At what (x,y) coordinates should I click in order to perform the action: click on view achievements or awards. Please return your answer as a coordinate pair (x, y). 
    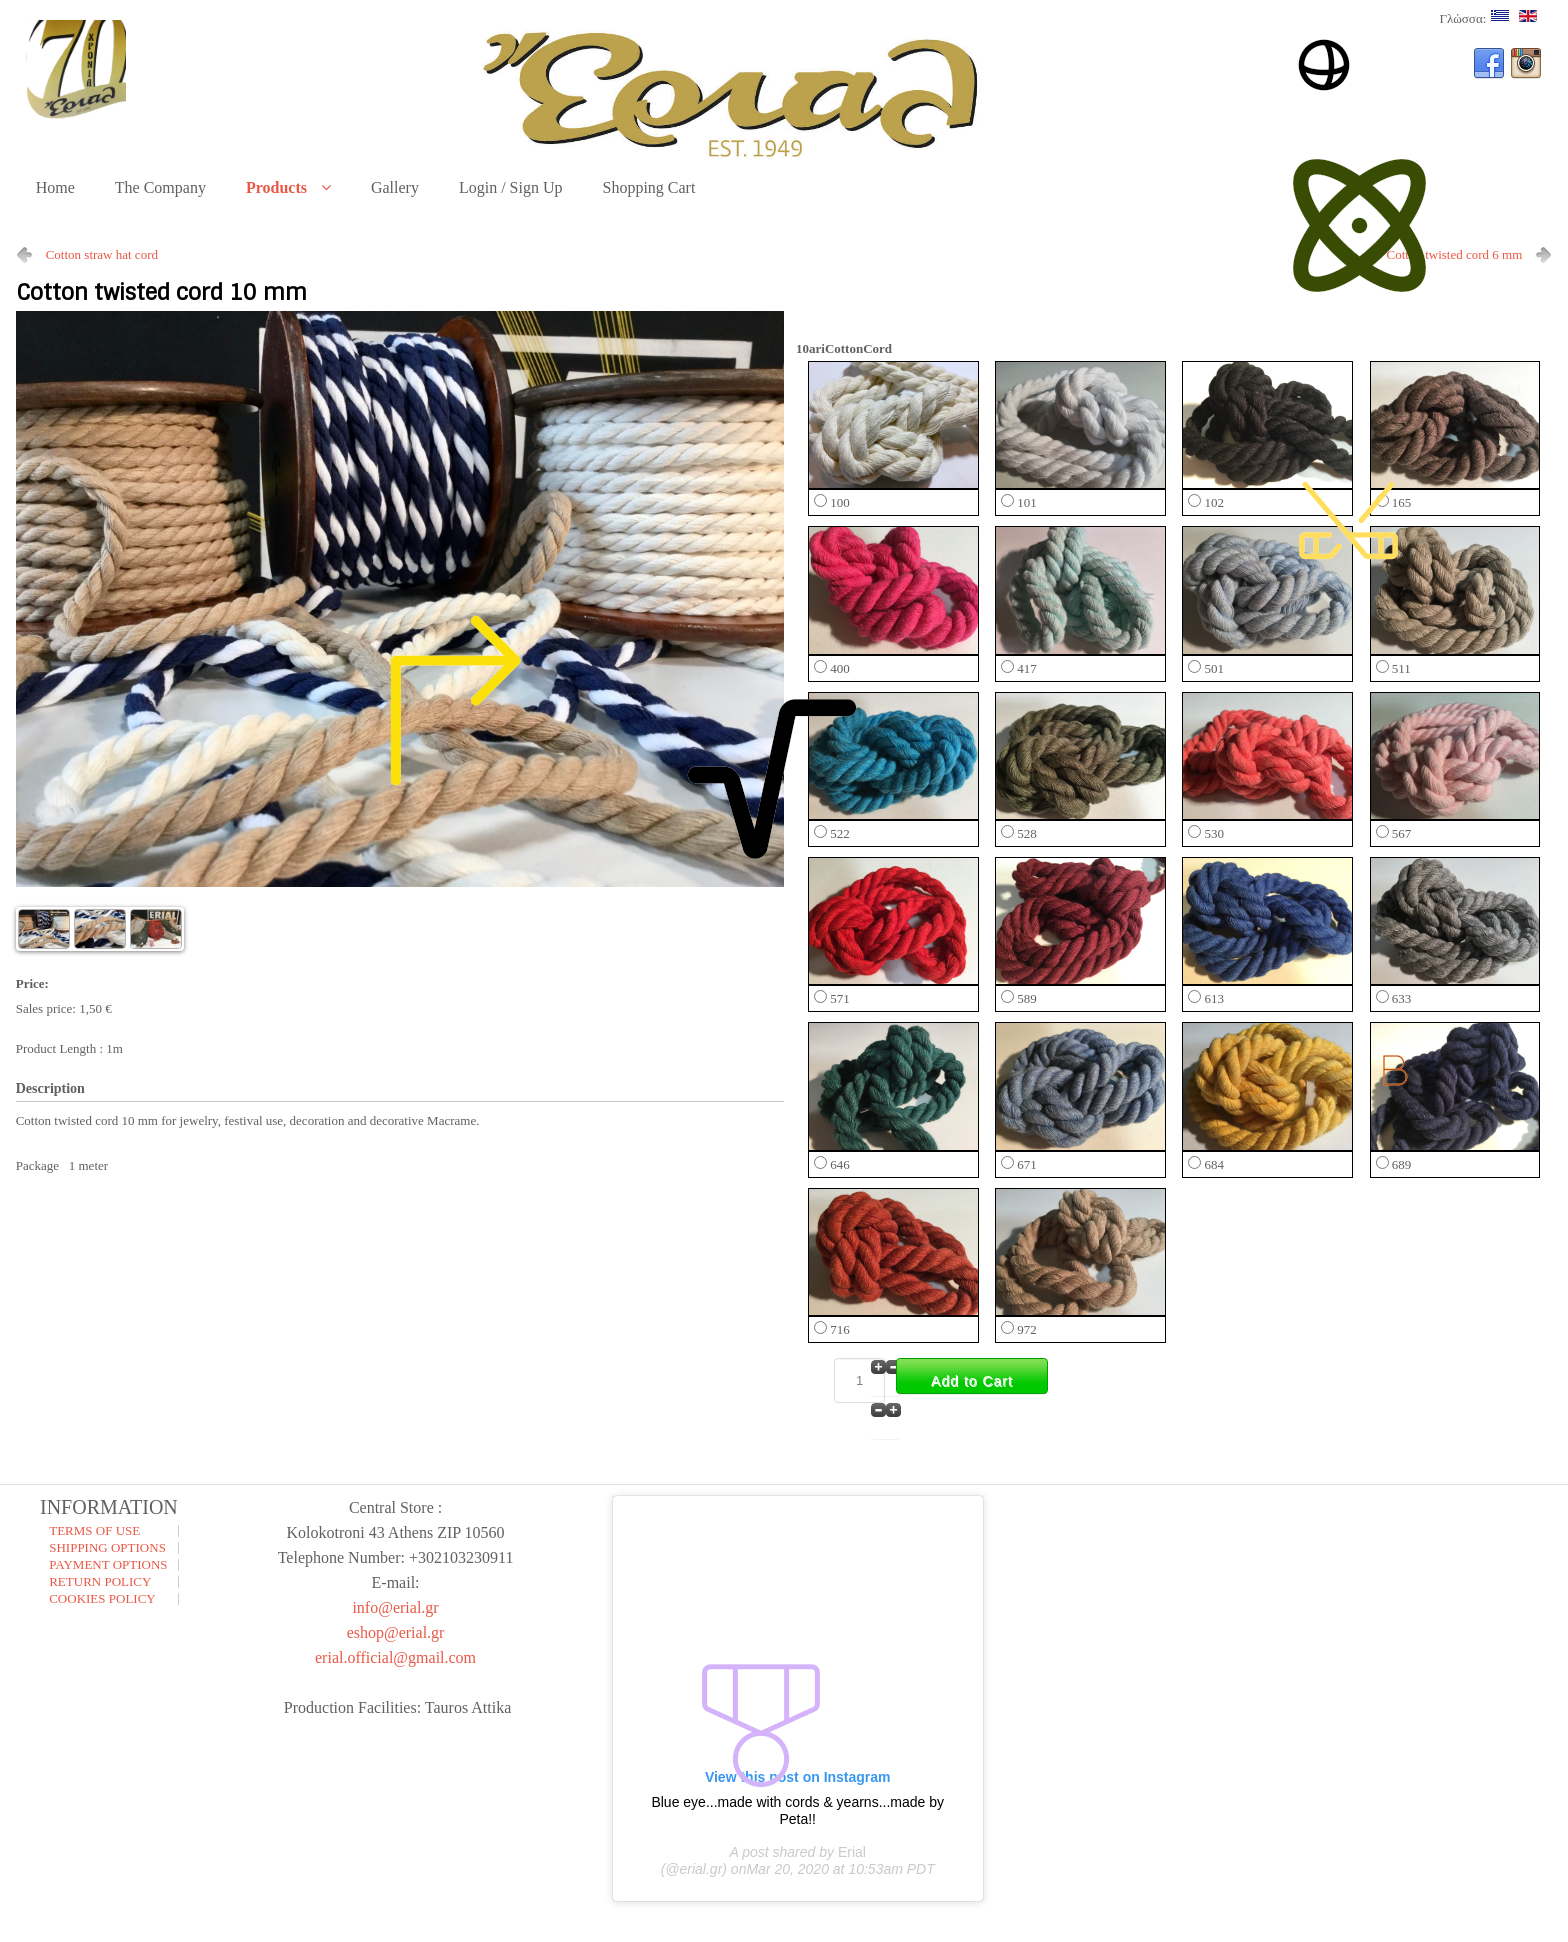
    Looking at the image, I should click on (761, 1718).